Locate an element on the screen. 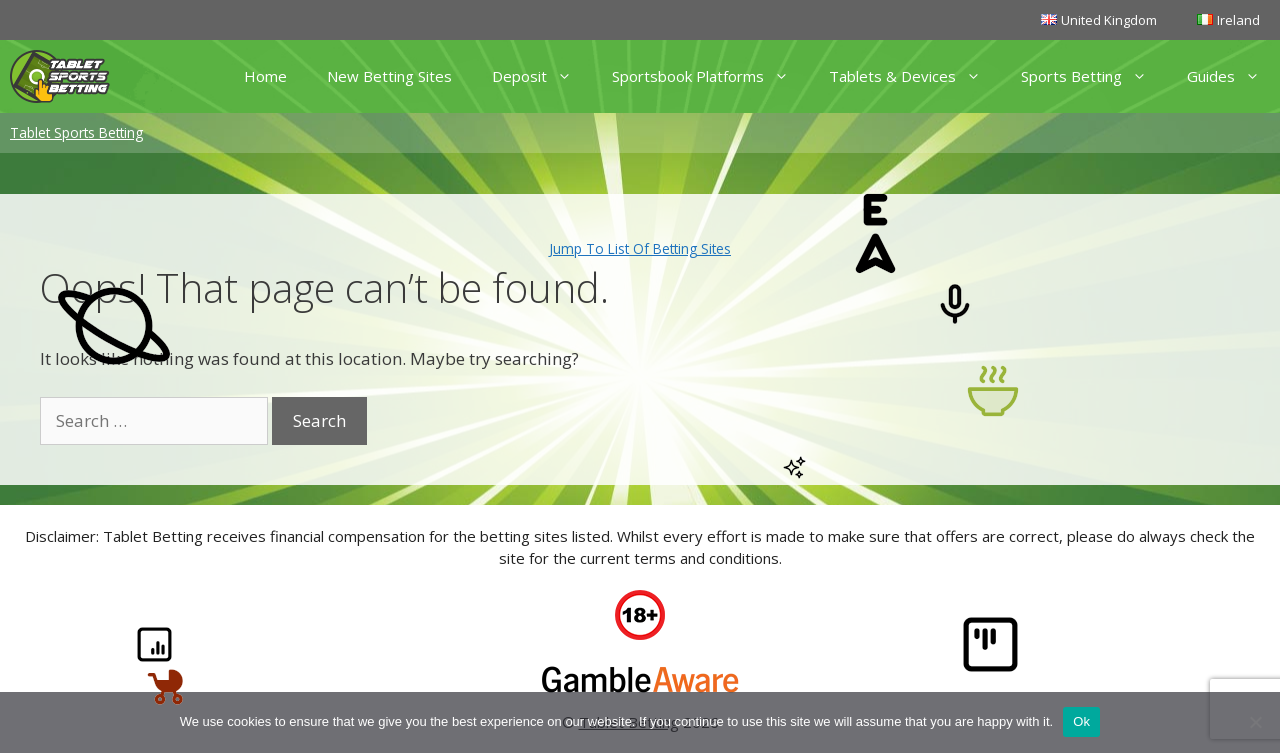 This screenshot has height=753, width=1280. navigate east direction is located at coordinates (875, 233).